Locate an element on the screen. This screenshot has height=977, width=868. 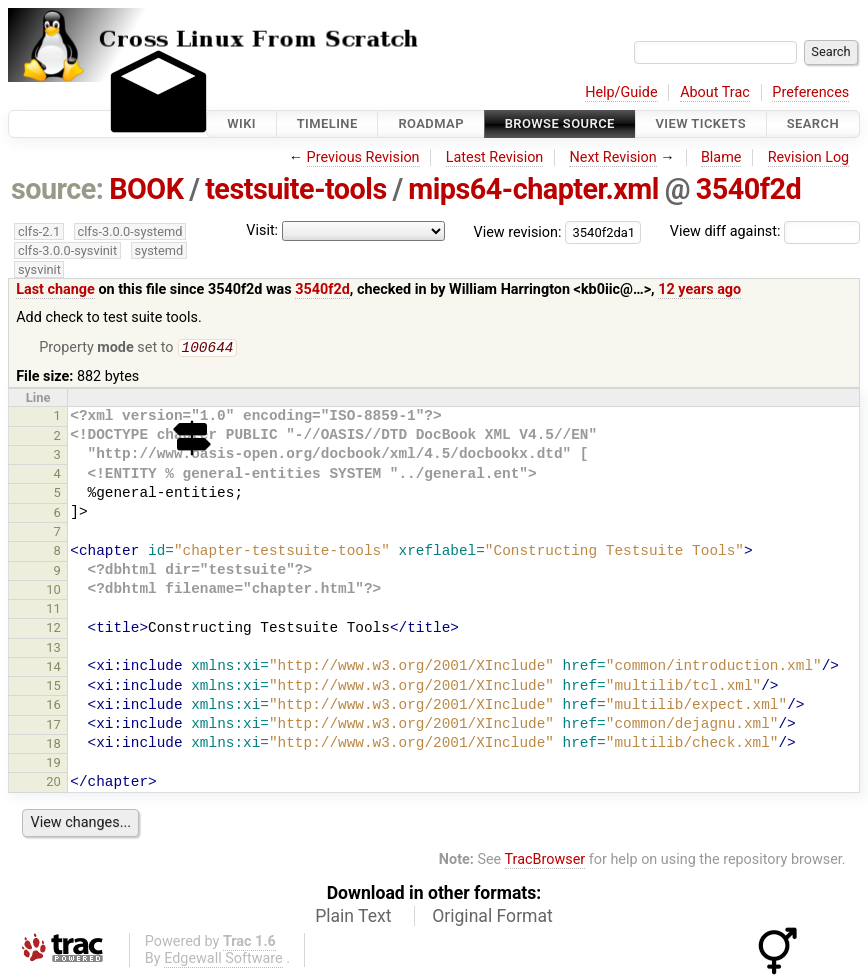
view an opened email message is located at coordinates (158, 91).